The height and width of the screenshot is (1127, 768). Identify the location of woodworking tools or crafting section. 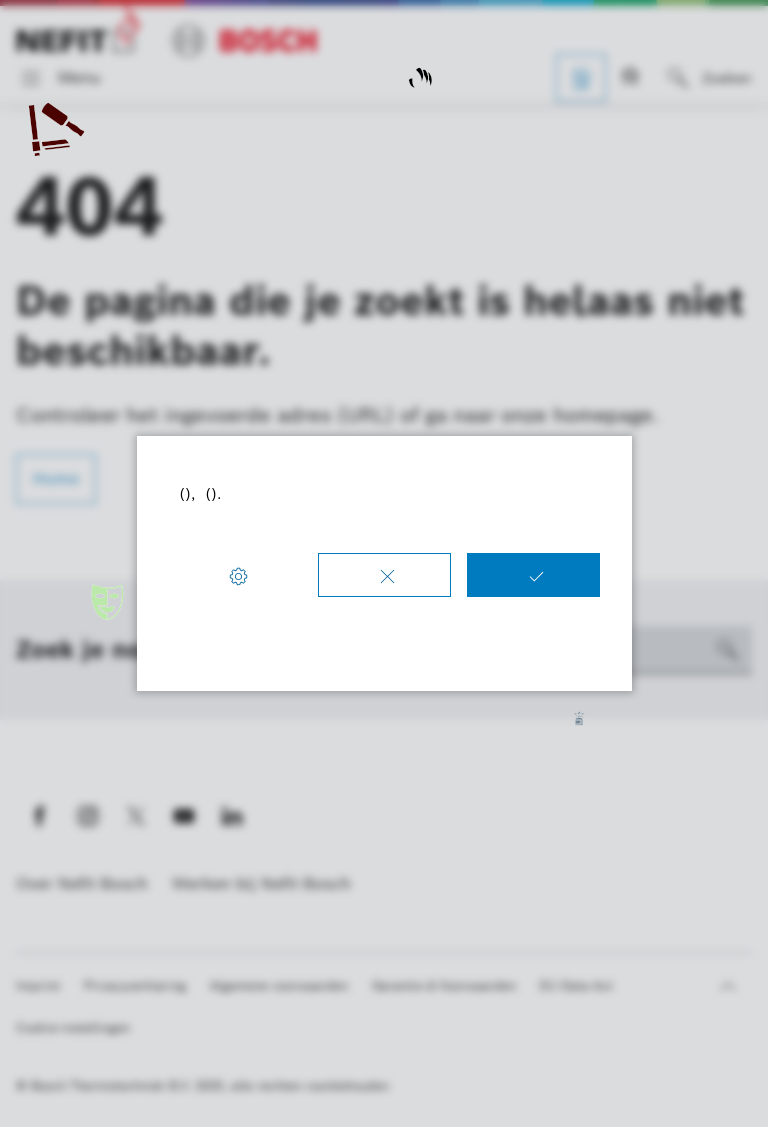
(56, 129).